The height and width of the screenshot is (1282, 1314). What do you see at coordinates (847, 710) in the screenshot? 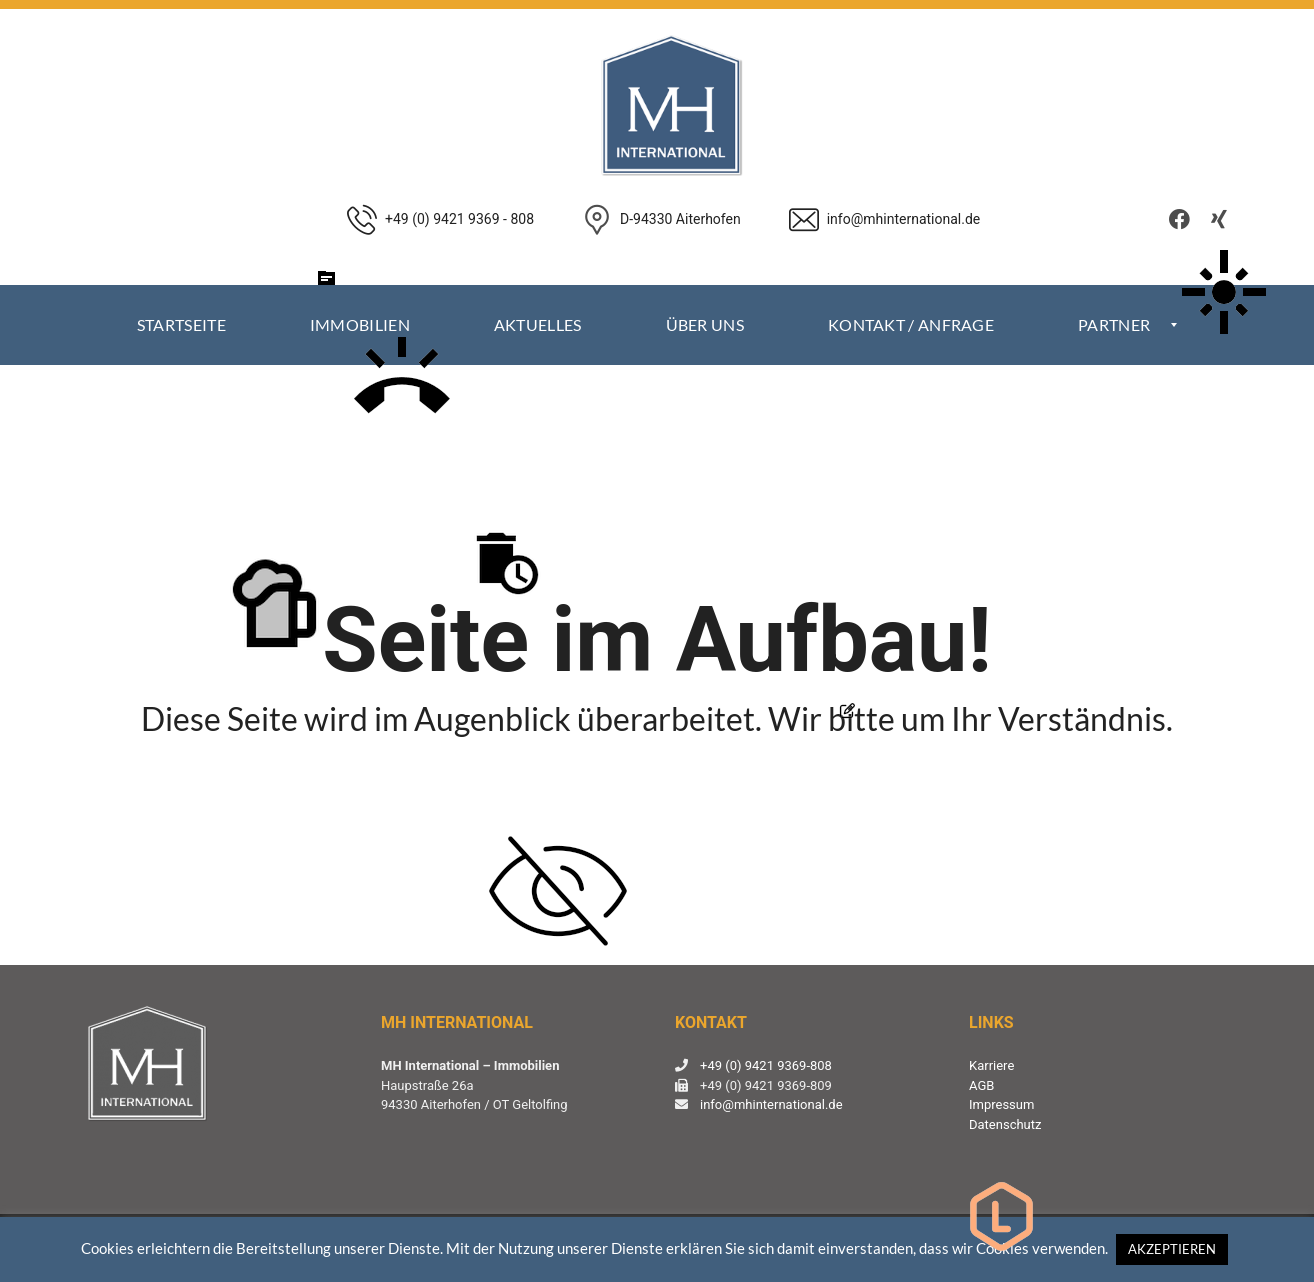
I see `edit this item` at bounding box center [847, 710].